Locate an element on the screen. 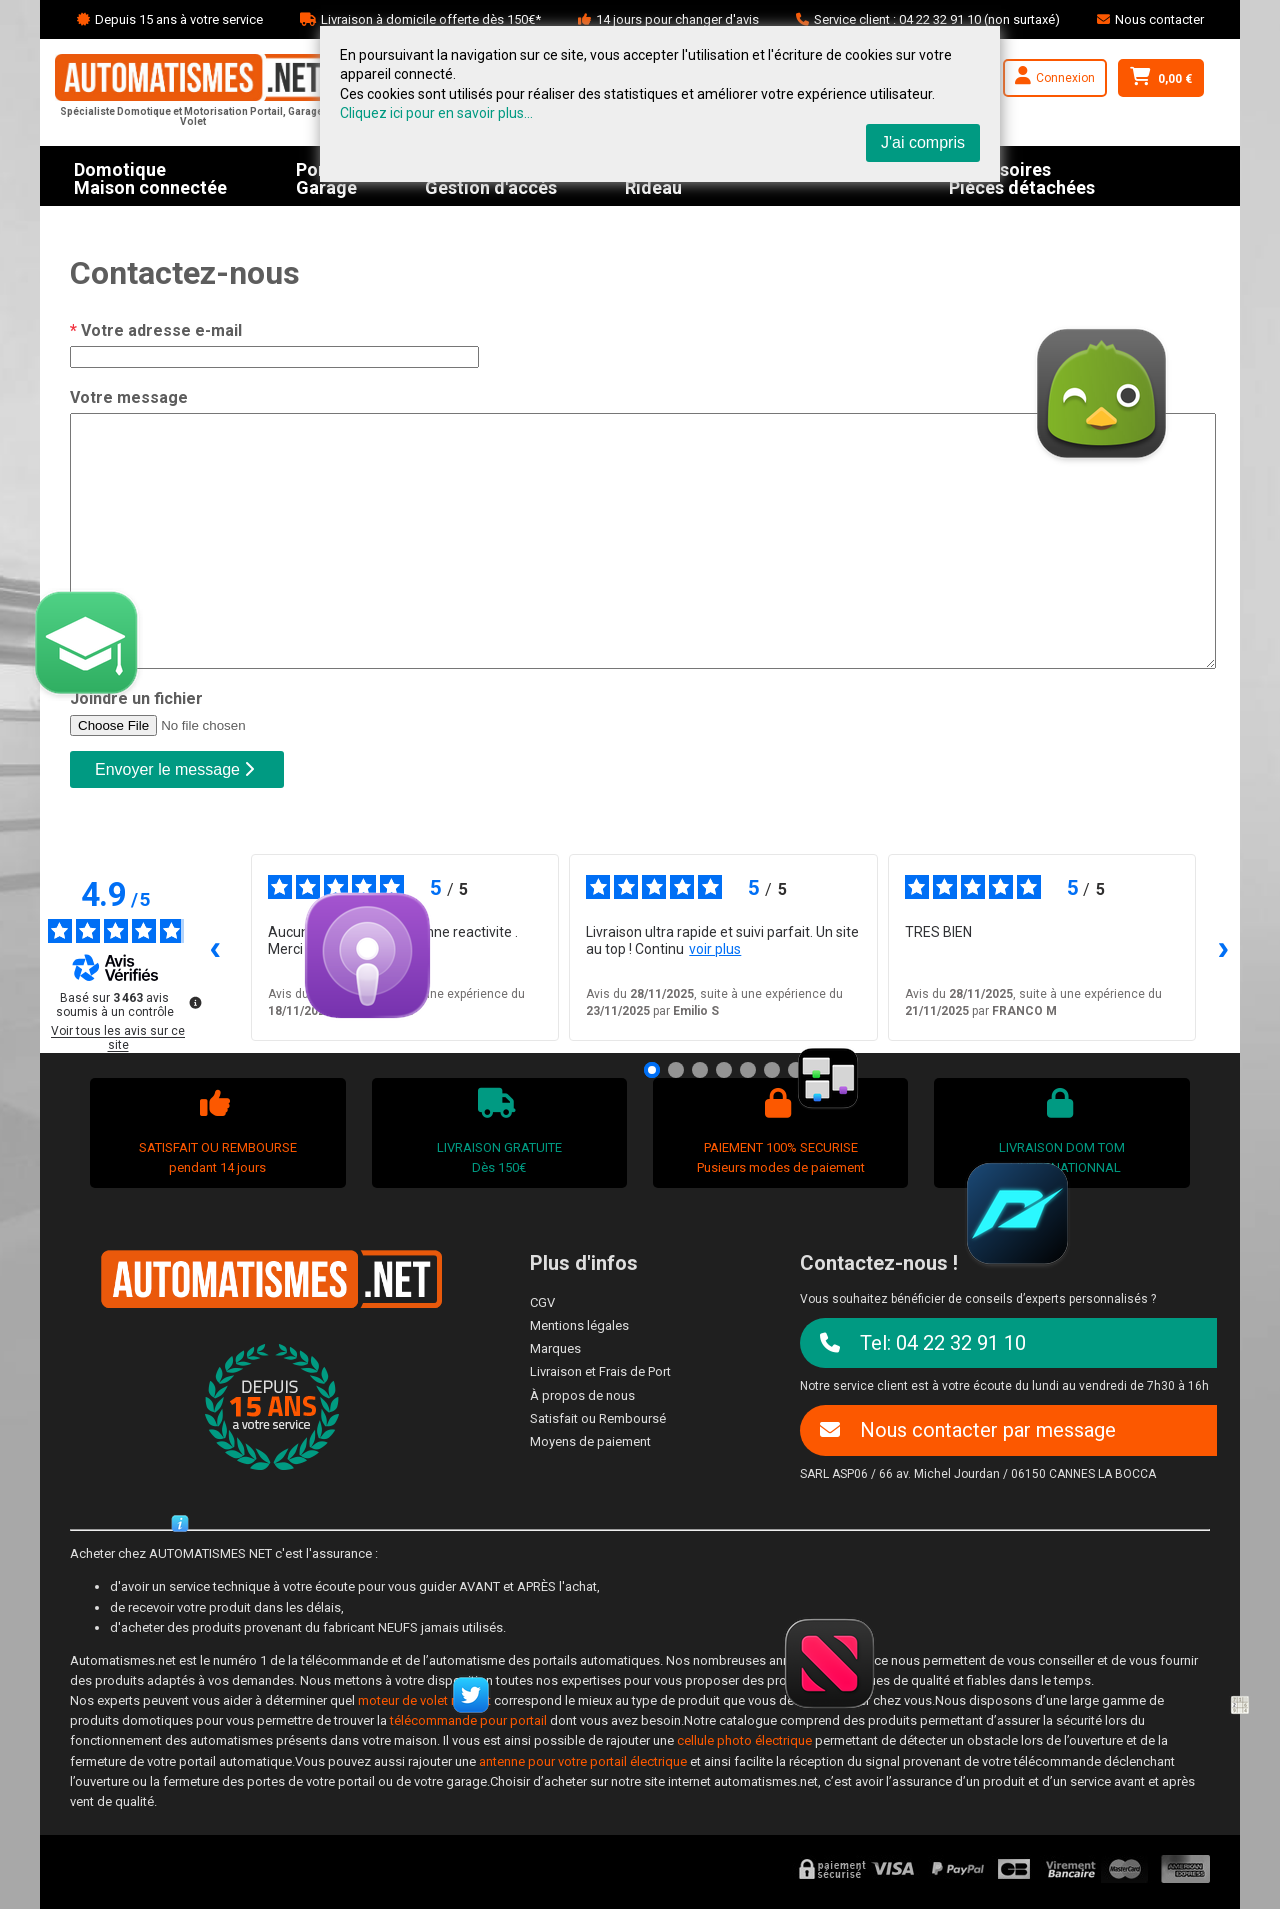 Image resolution: width=1280 pixels, height=1909 pixels. open the podcasts app is located at coordinates (367, 955).